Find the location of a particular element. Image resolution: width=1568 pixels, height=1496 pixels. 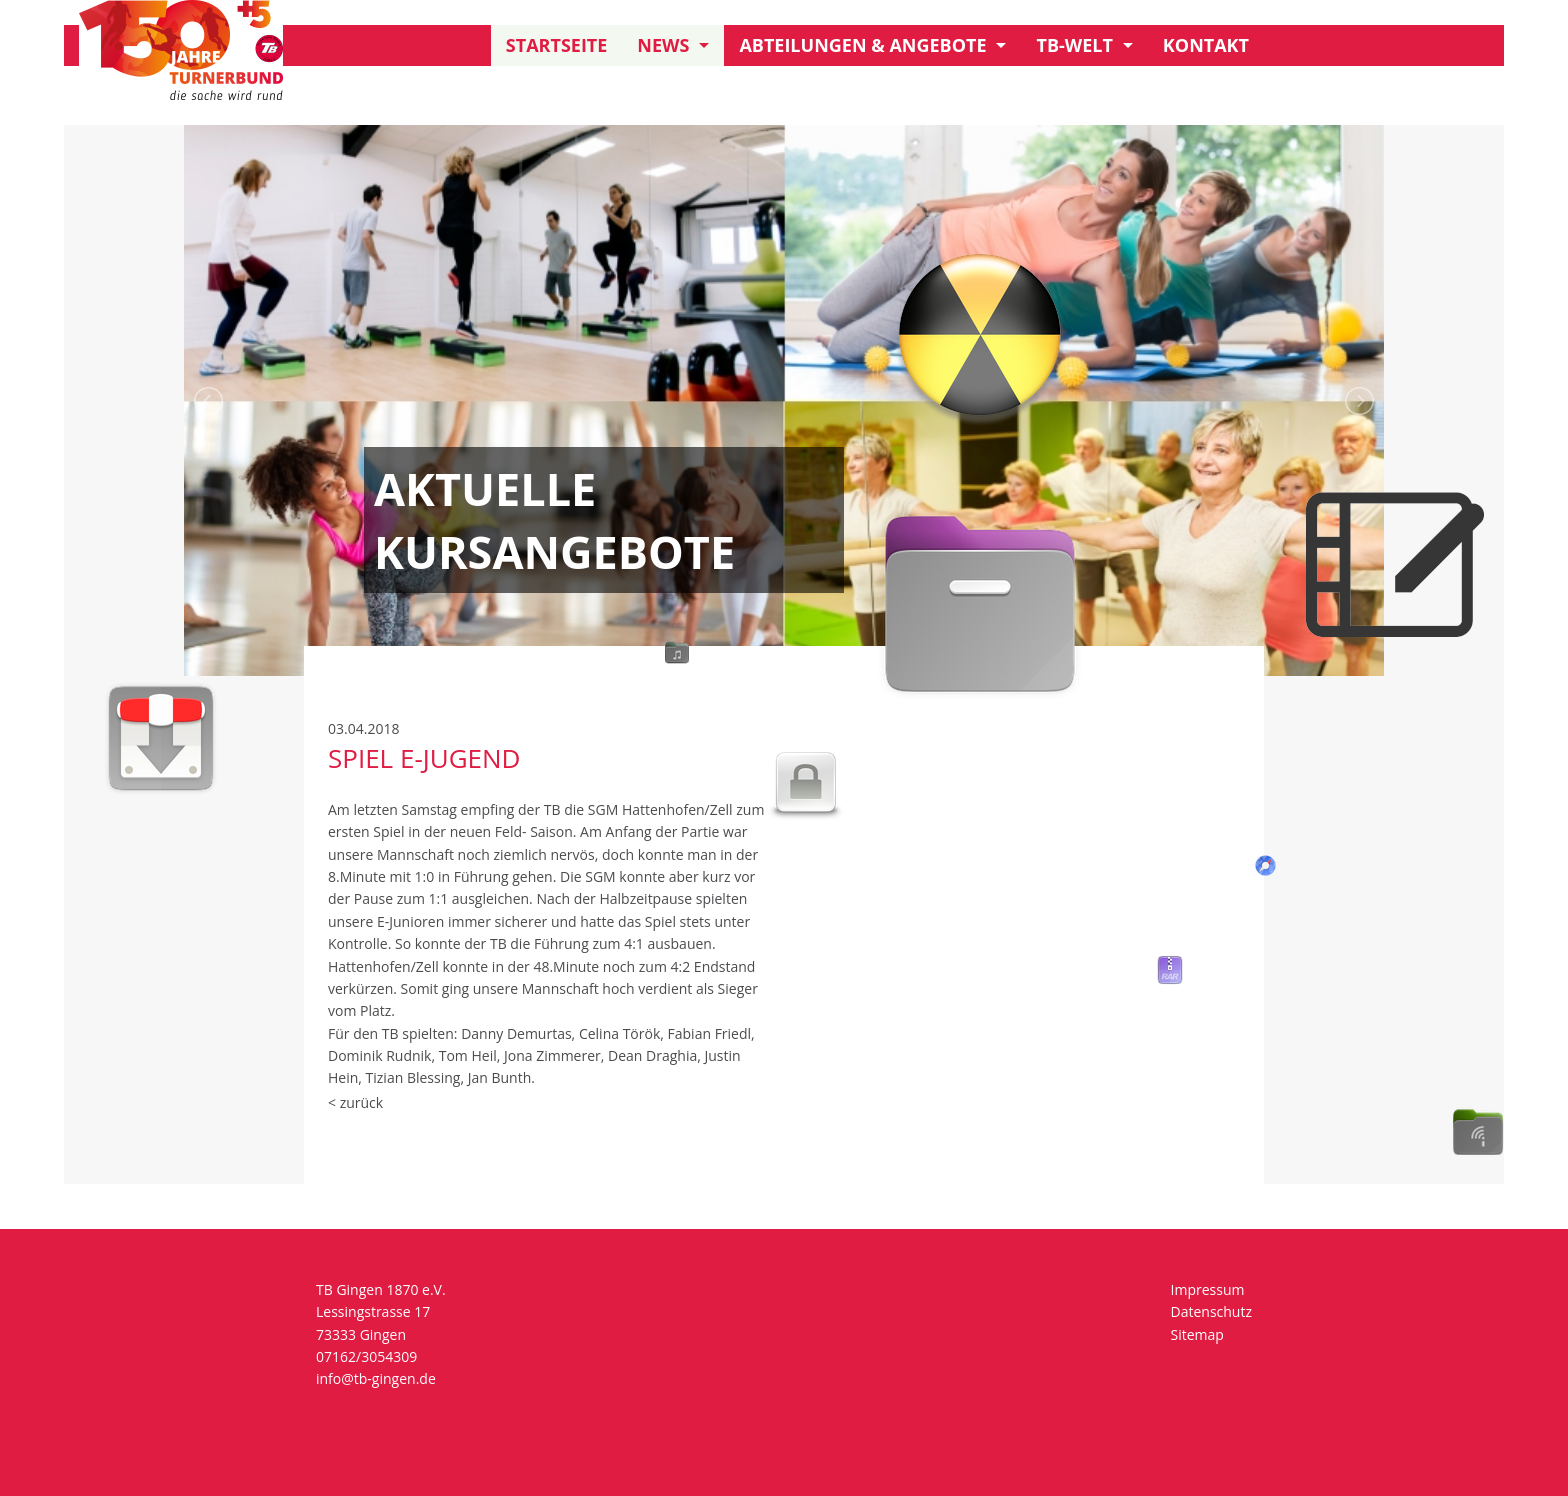

launch the web browser app is located at coordinates (1265, 865).